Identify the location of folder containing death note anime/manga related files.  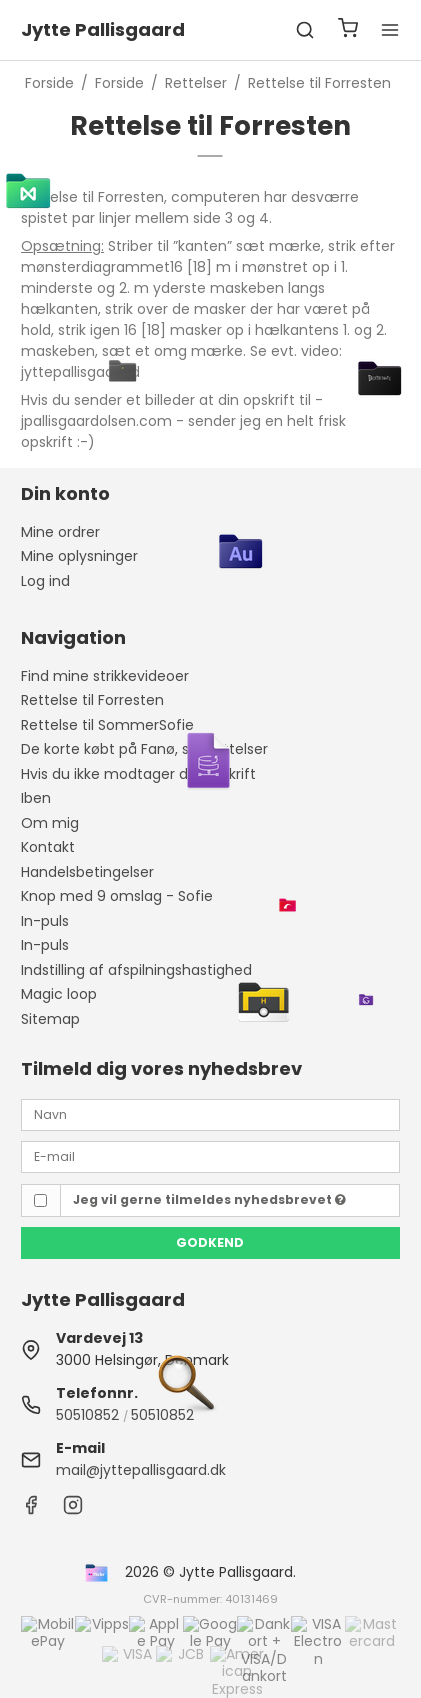
(379, 379).